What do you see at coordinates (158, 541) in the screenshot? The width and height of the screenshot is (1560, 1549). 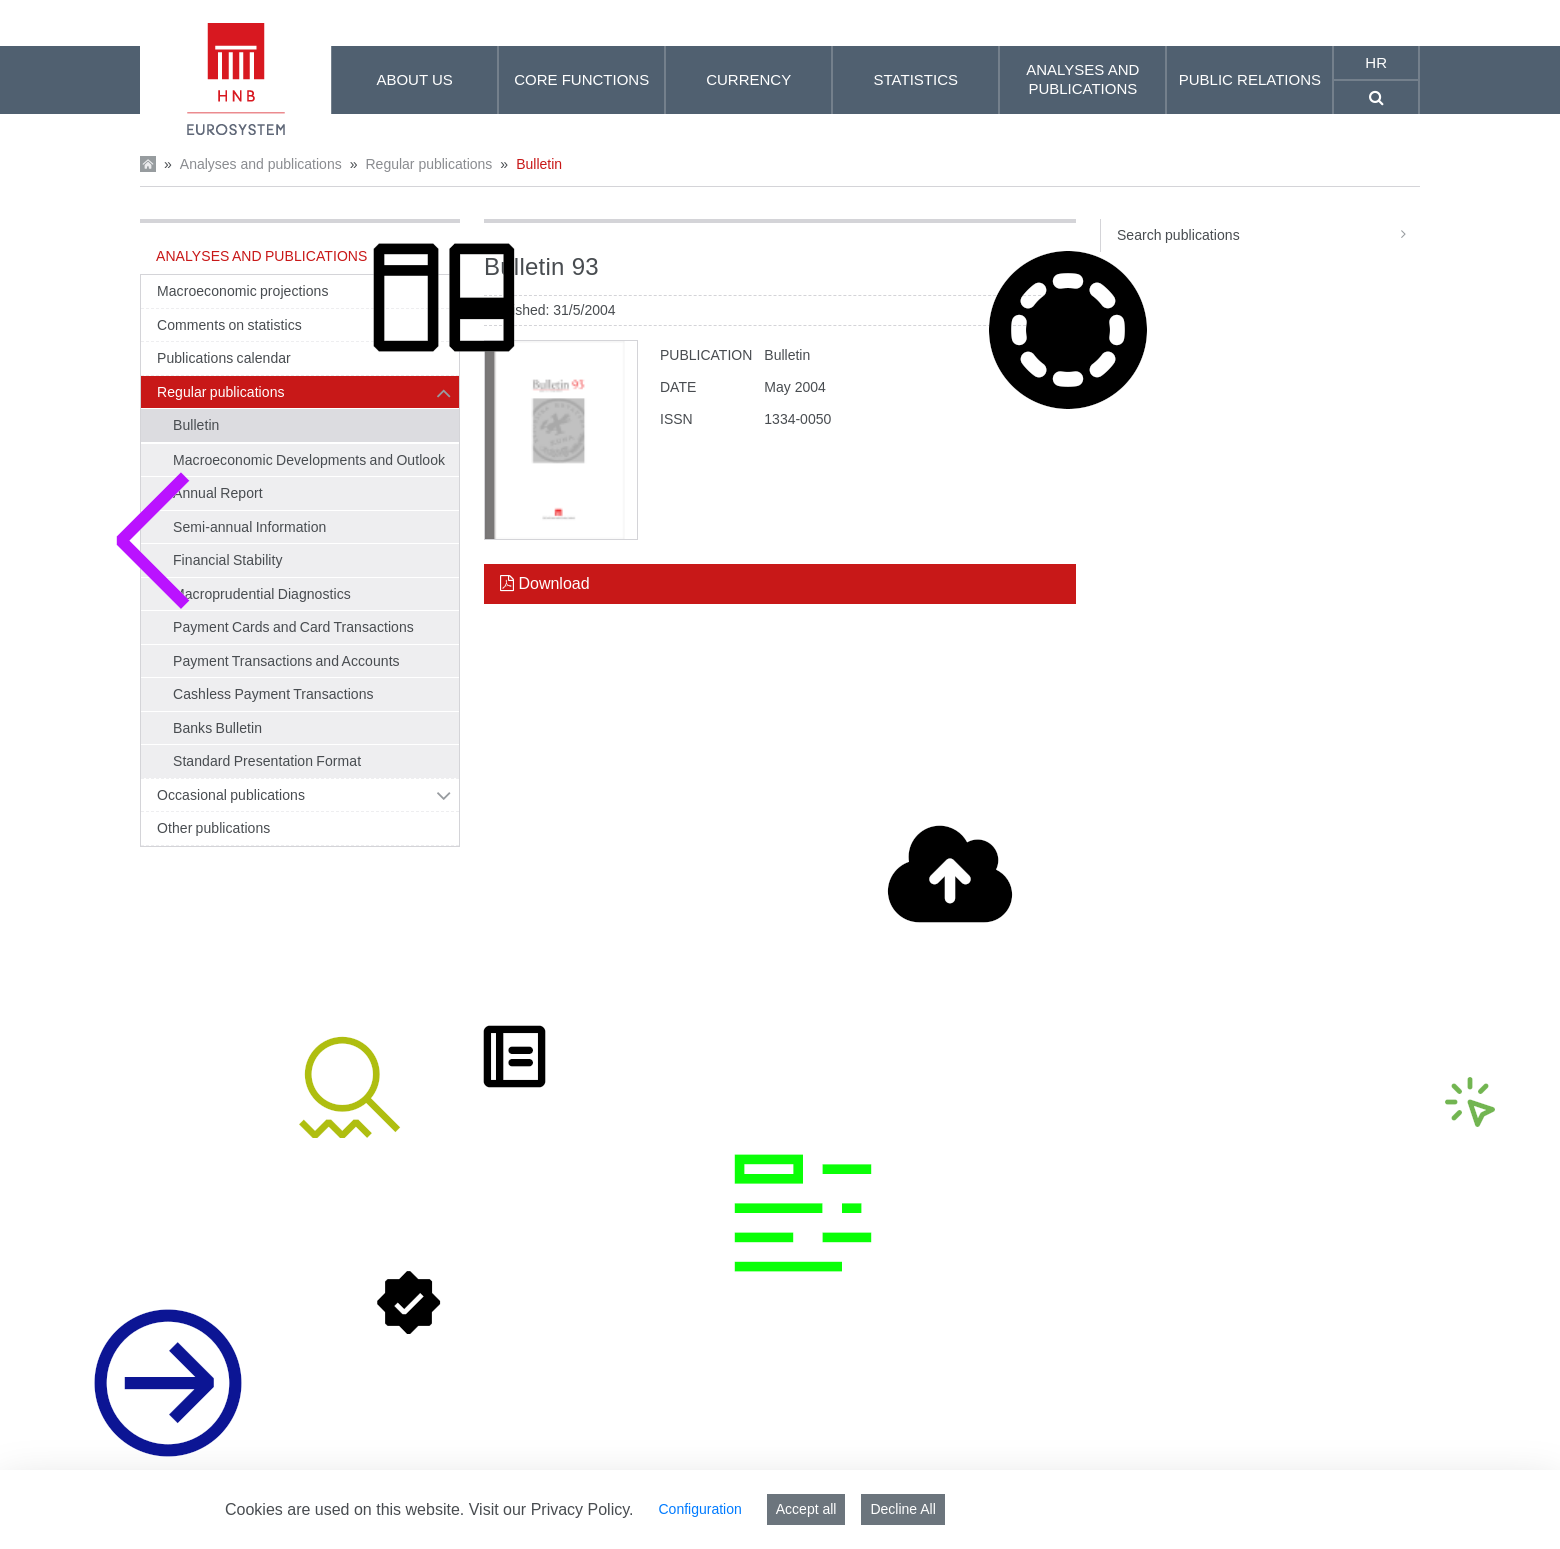 I see `navigate back to the previous screen` at bounding box center [158, 541].